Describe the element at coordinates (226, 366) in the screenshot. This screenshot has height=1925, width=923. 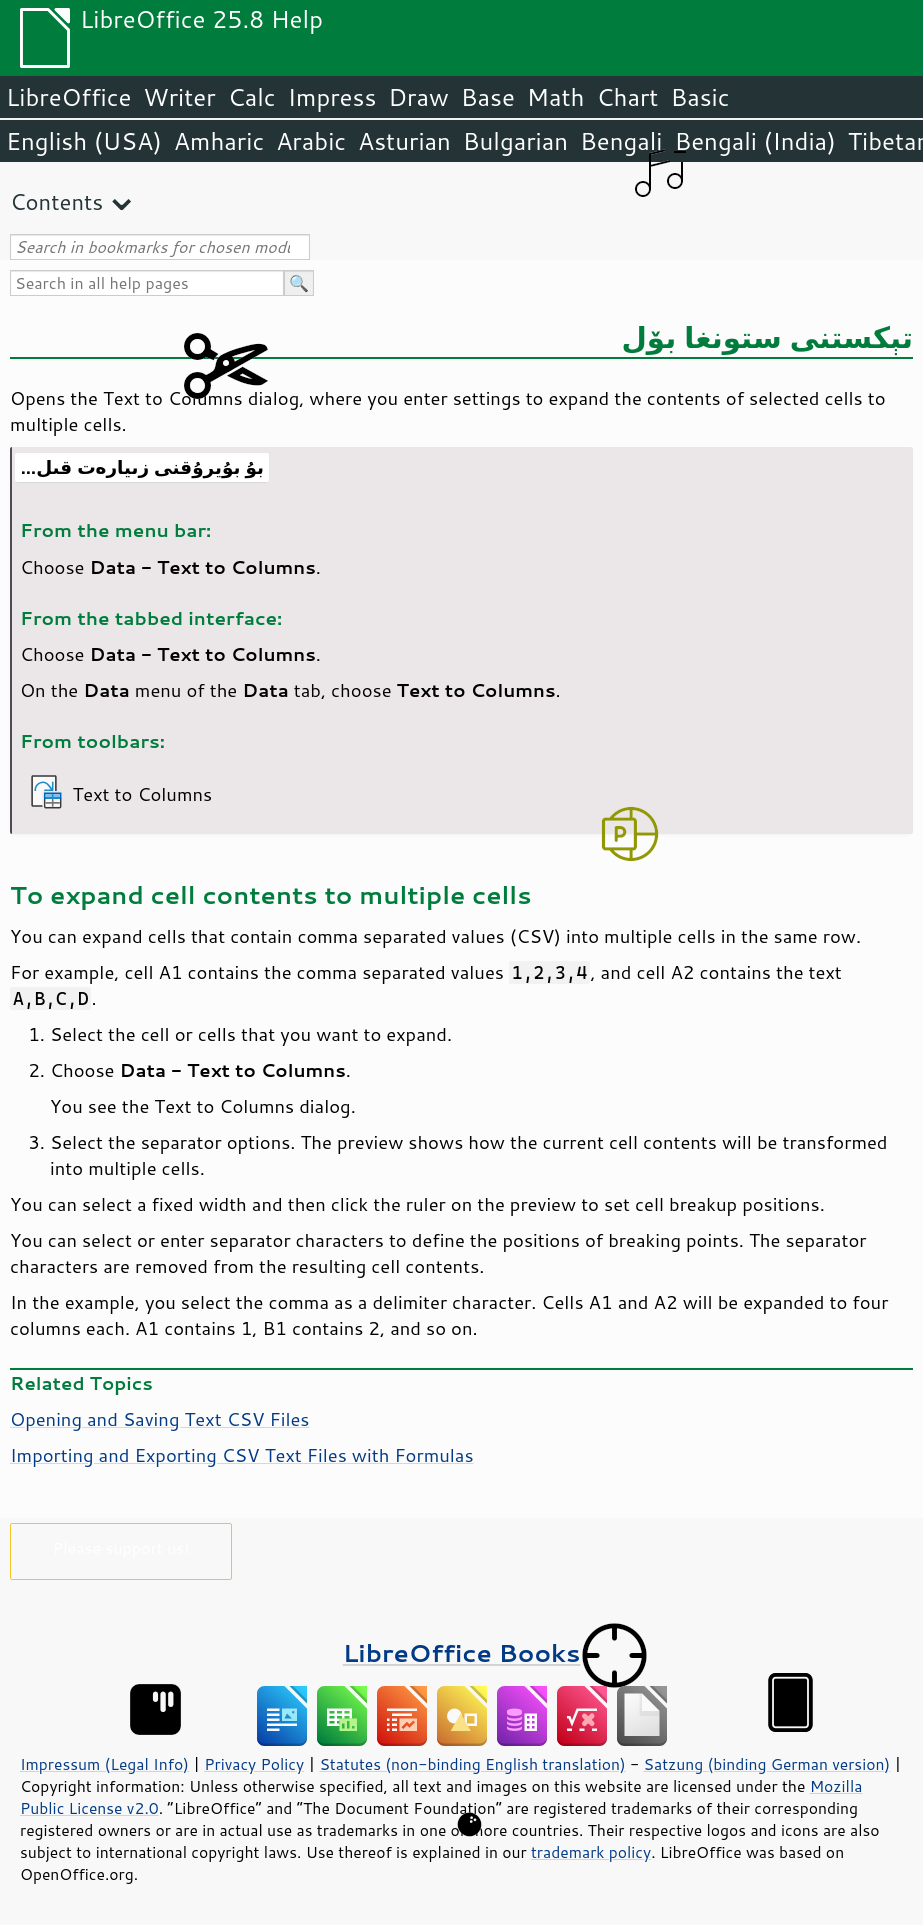
I see `cut selected text or content` at that location.